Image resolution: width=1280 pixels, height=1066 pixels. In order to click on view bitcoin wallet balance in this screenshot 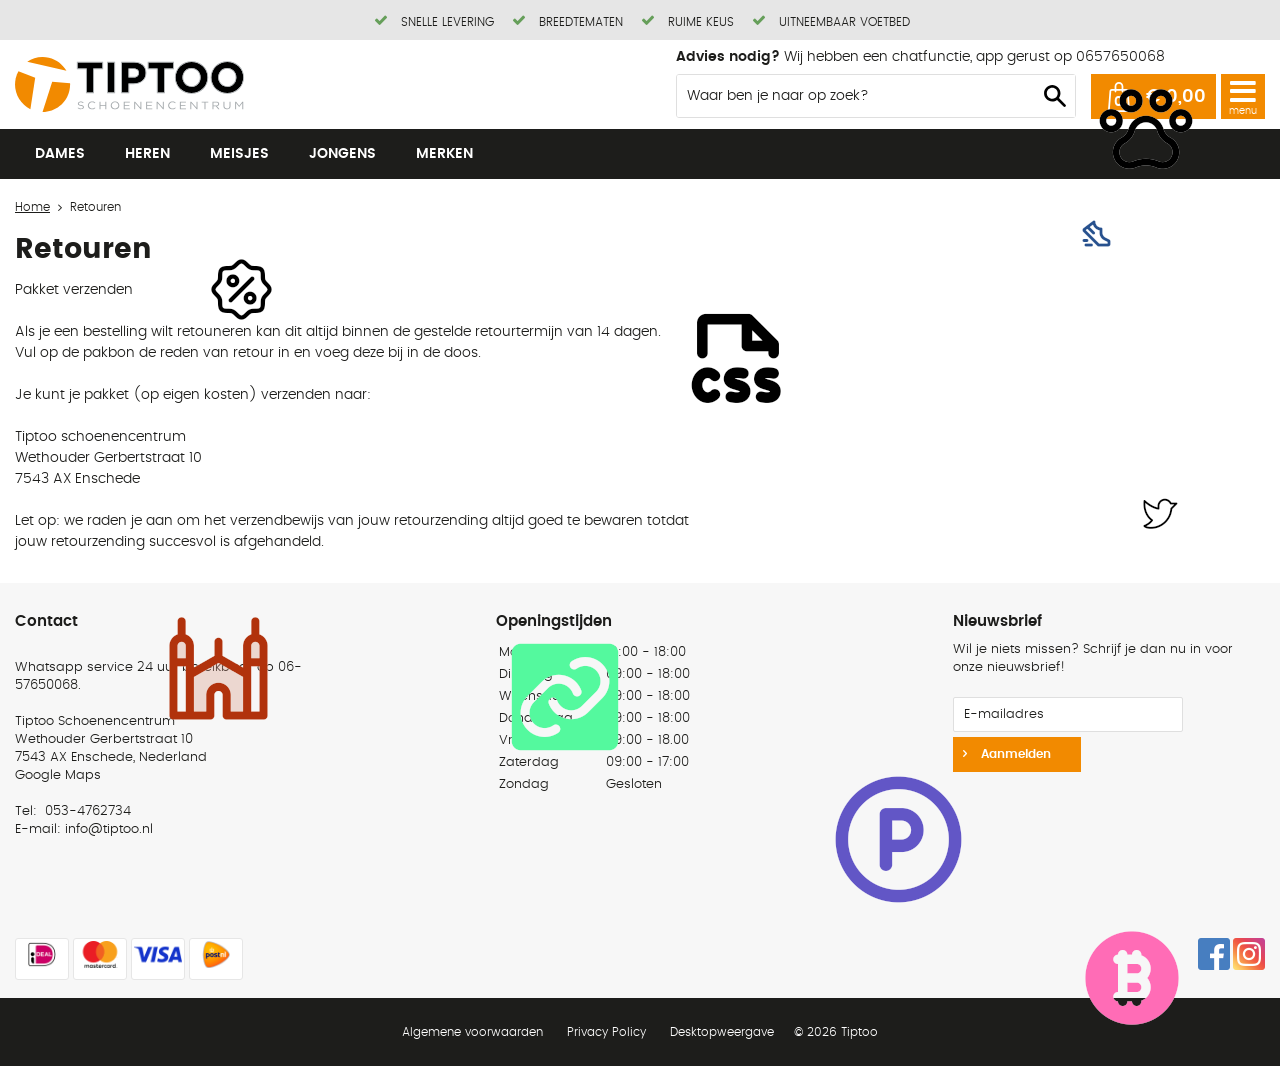, I will do `click(1132, 978)`.